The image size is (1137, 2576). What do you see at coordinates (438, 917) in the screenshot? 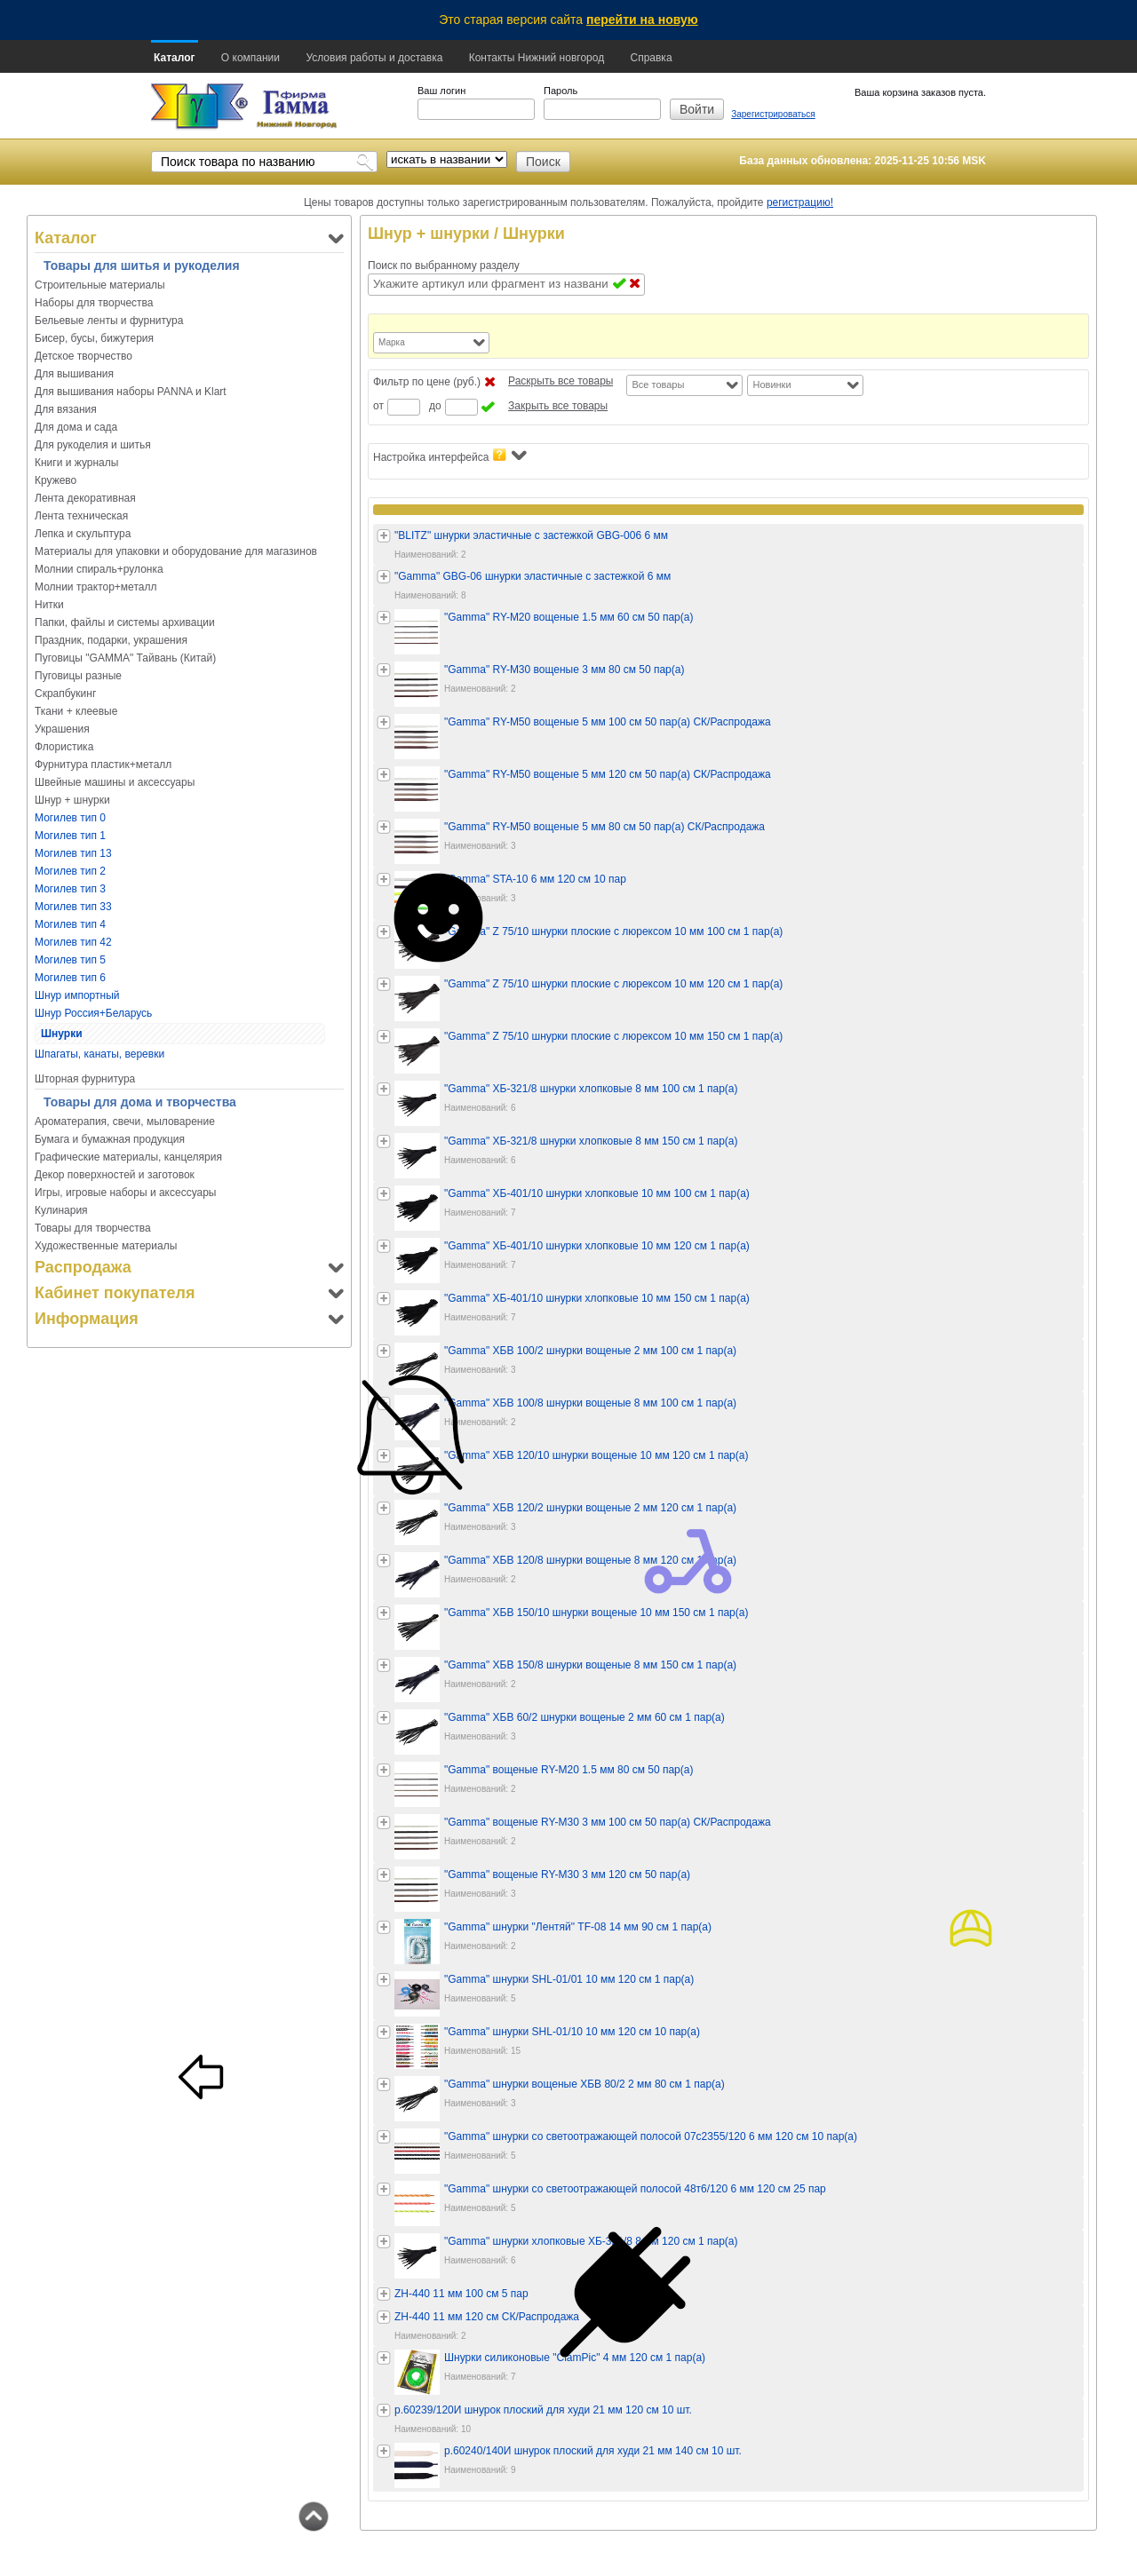
I see `add an emoji or reaction` at bounding box center [438, 917].